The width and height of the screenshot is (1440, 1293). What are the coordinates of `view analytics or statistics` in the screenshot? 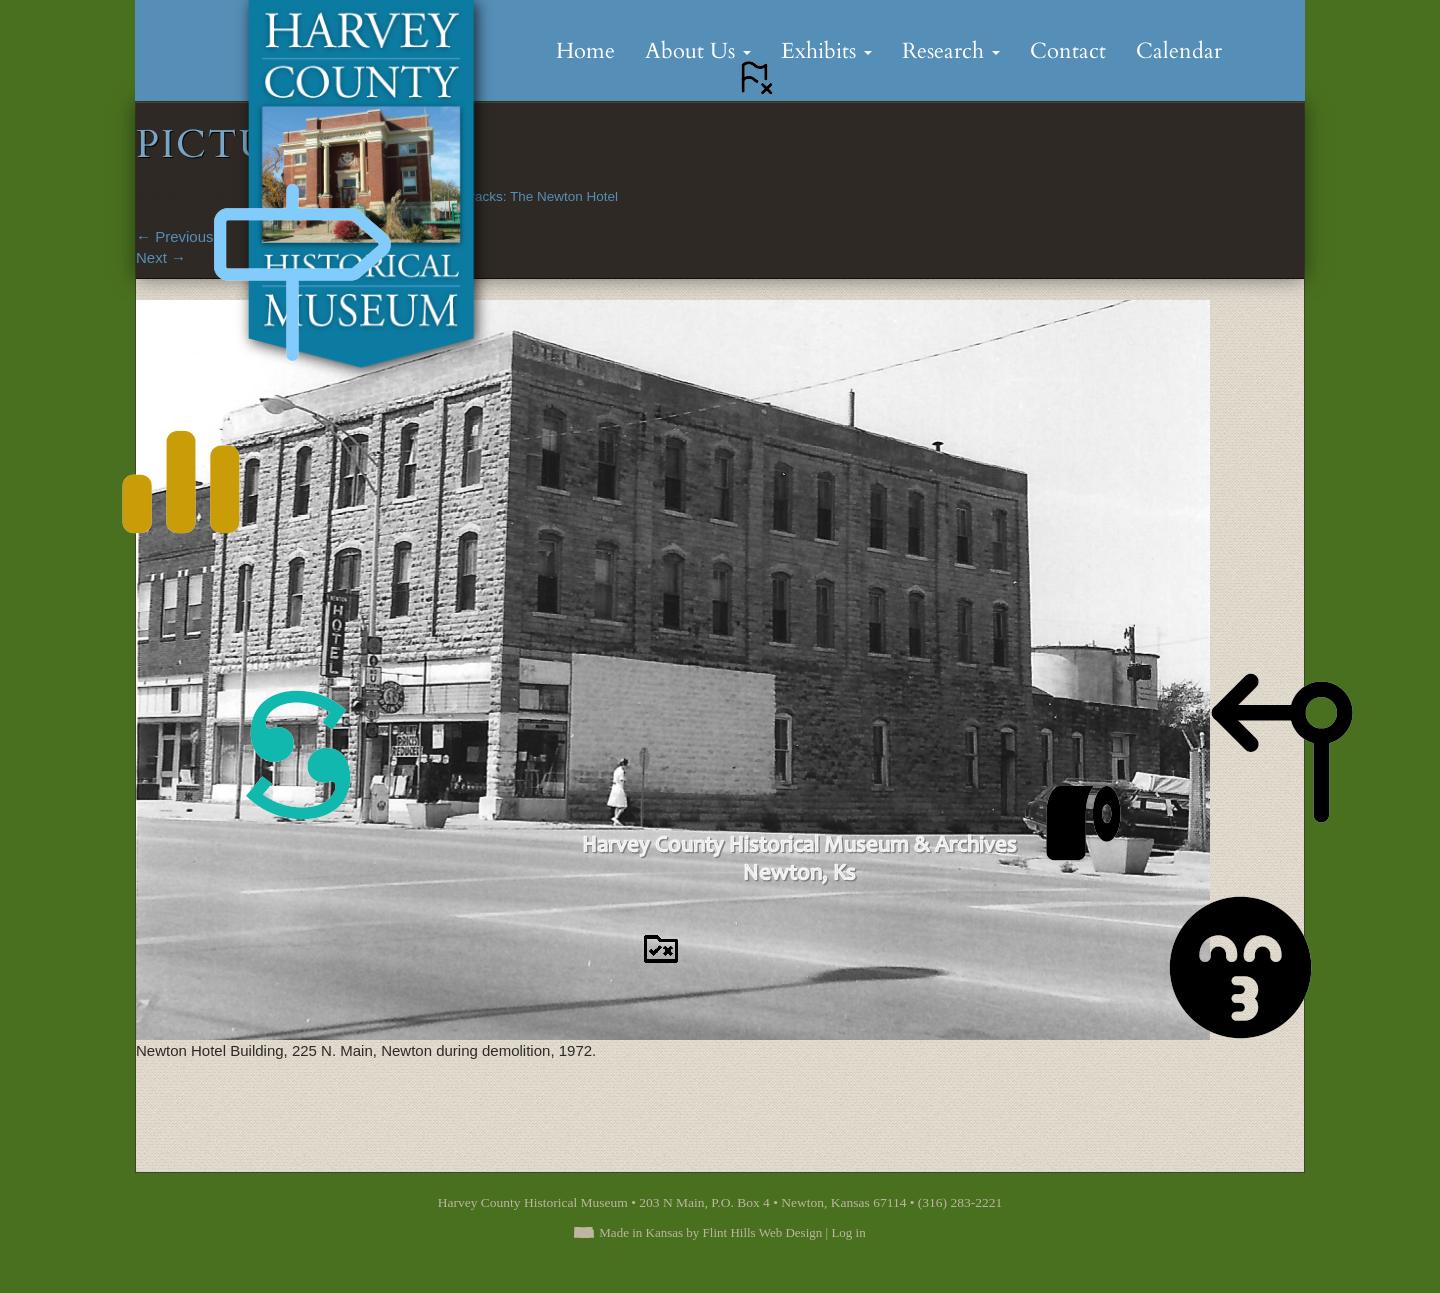 It's located at (181, 482).